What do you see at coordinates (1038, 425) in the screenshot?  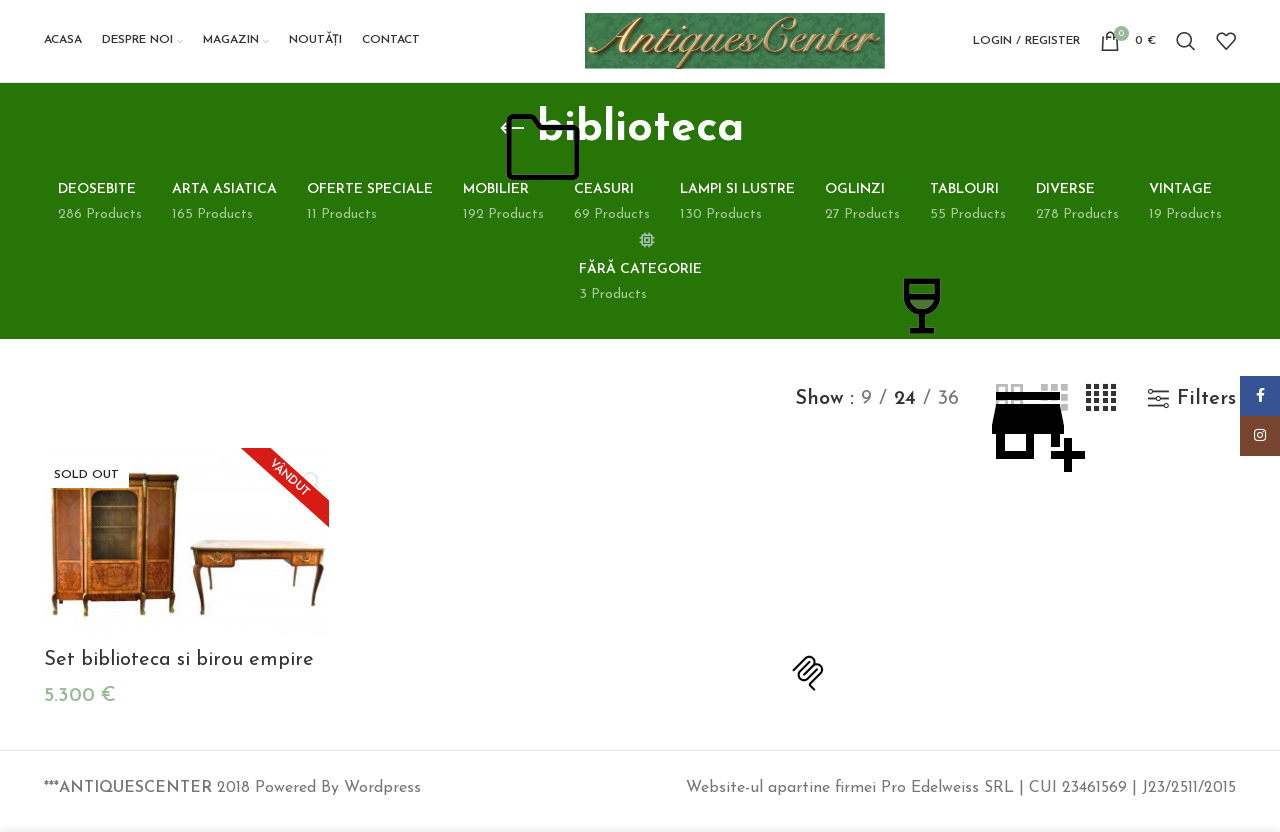 I see `add a new business location` at bounding box center [1038, 425].